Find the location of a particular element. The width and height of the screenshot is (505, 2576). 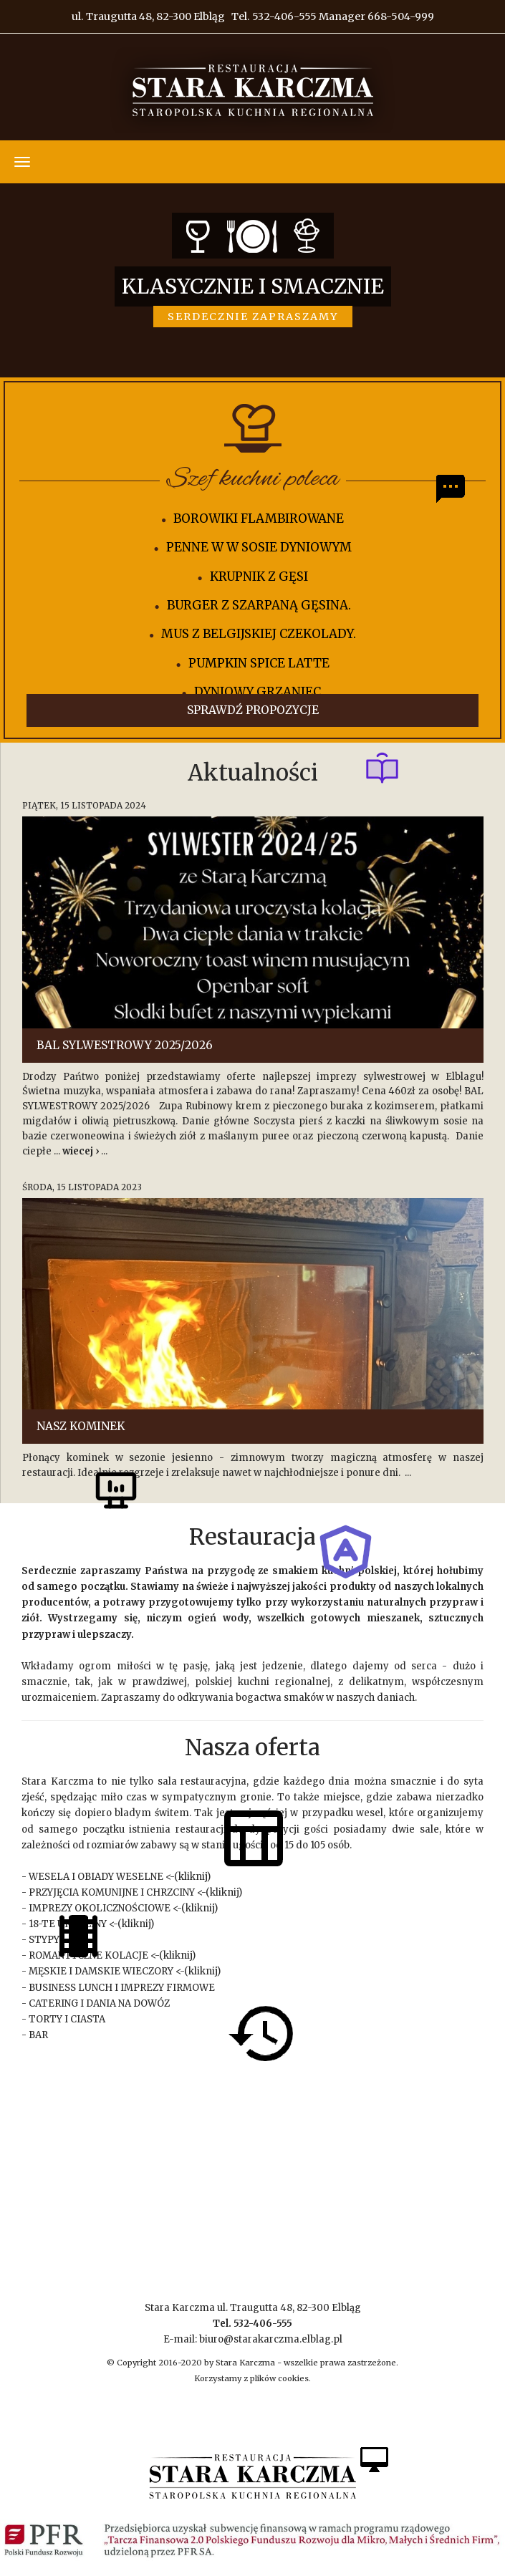

Angular framework logo is located at coordinates (345, 1550).